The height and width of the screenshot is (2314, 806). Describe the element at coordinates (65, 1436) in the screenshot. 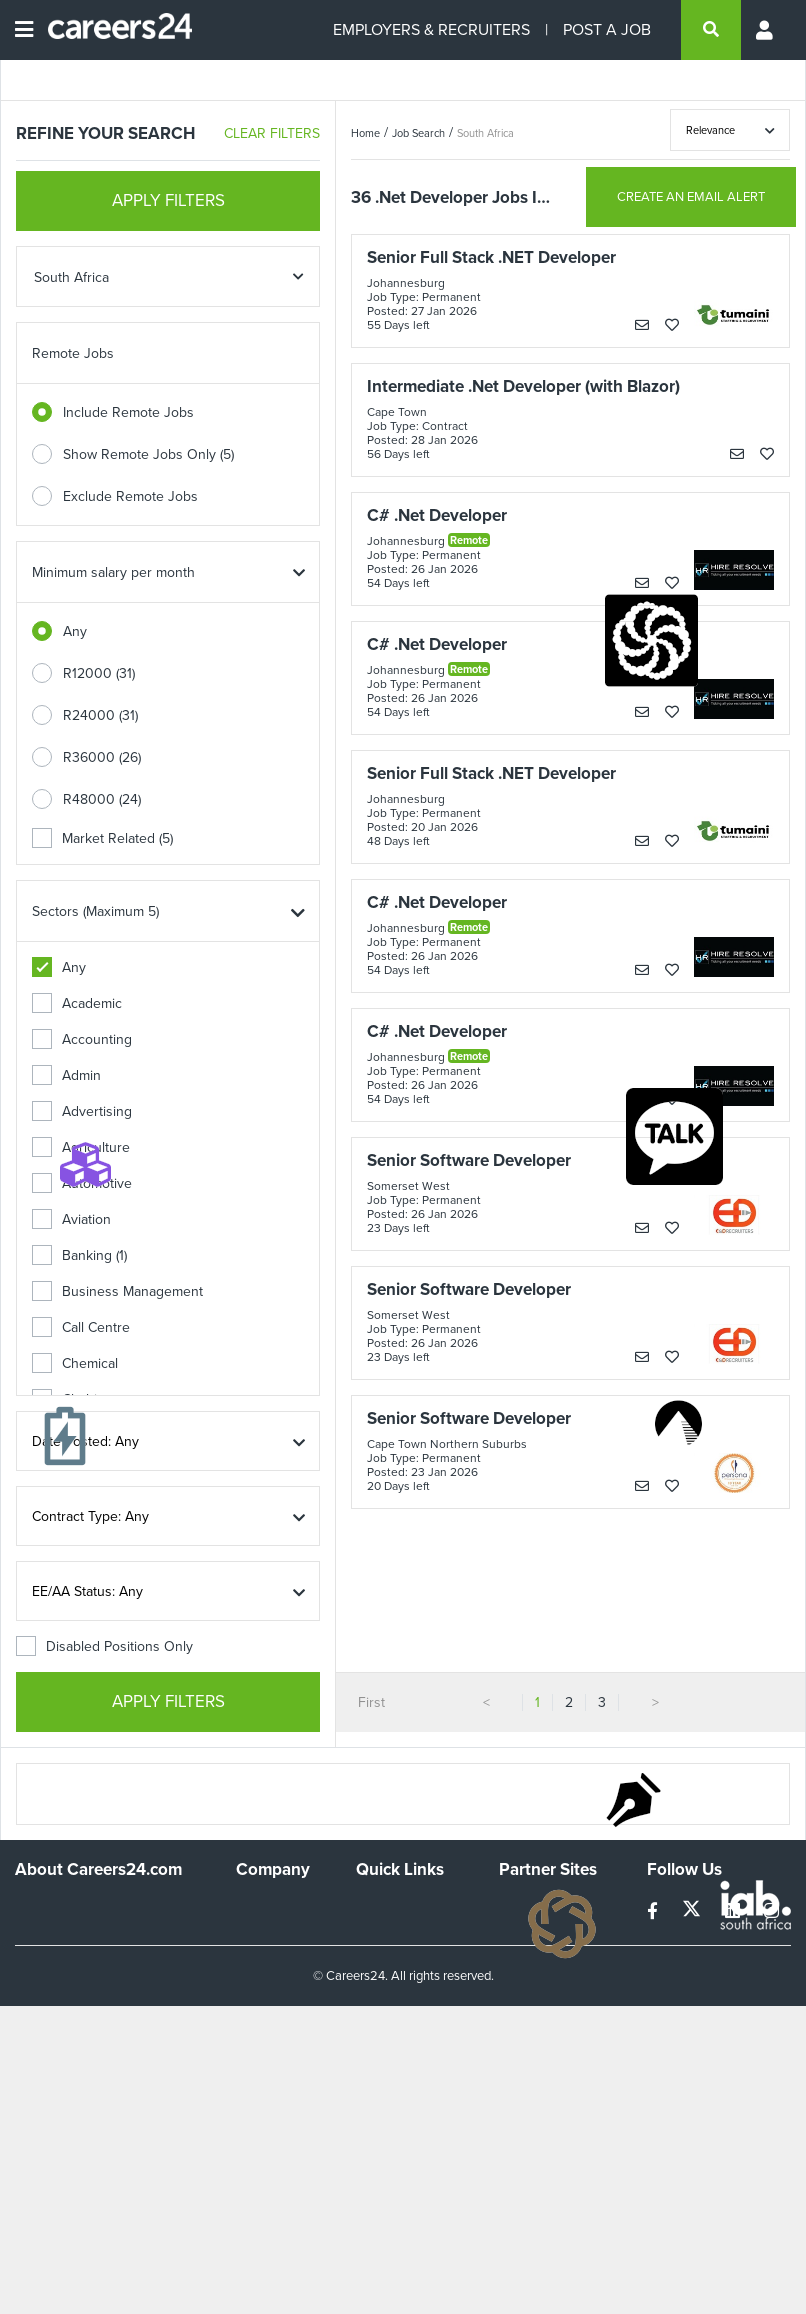

I see `battery charging status indicator` at that location.